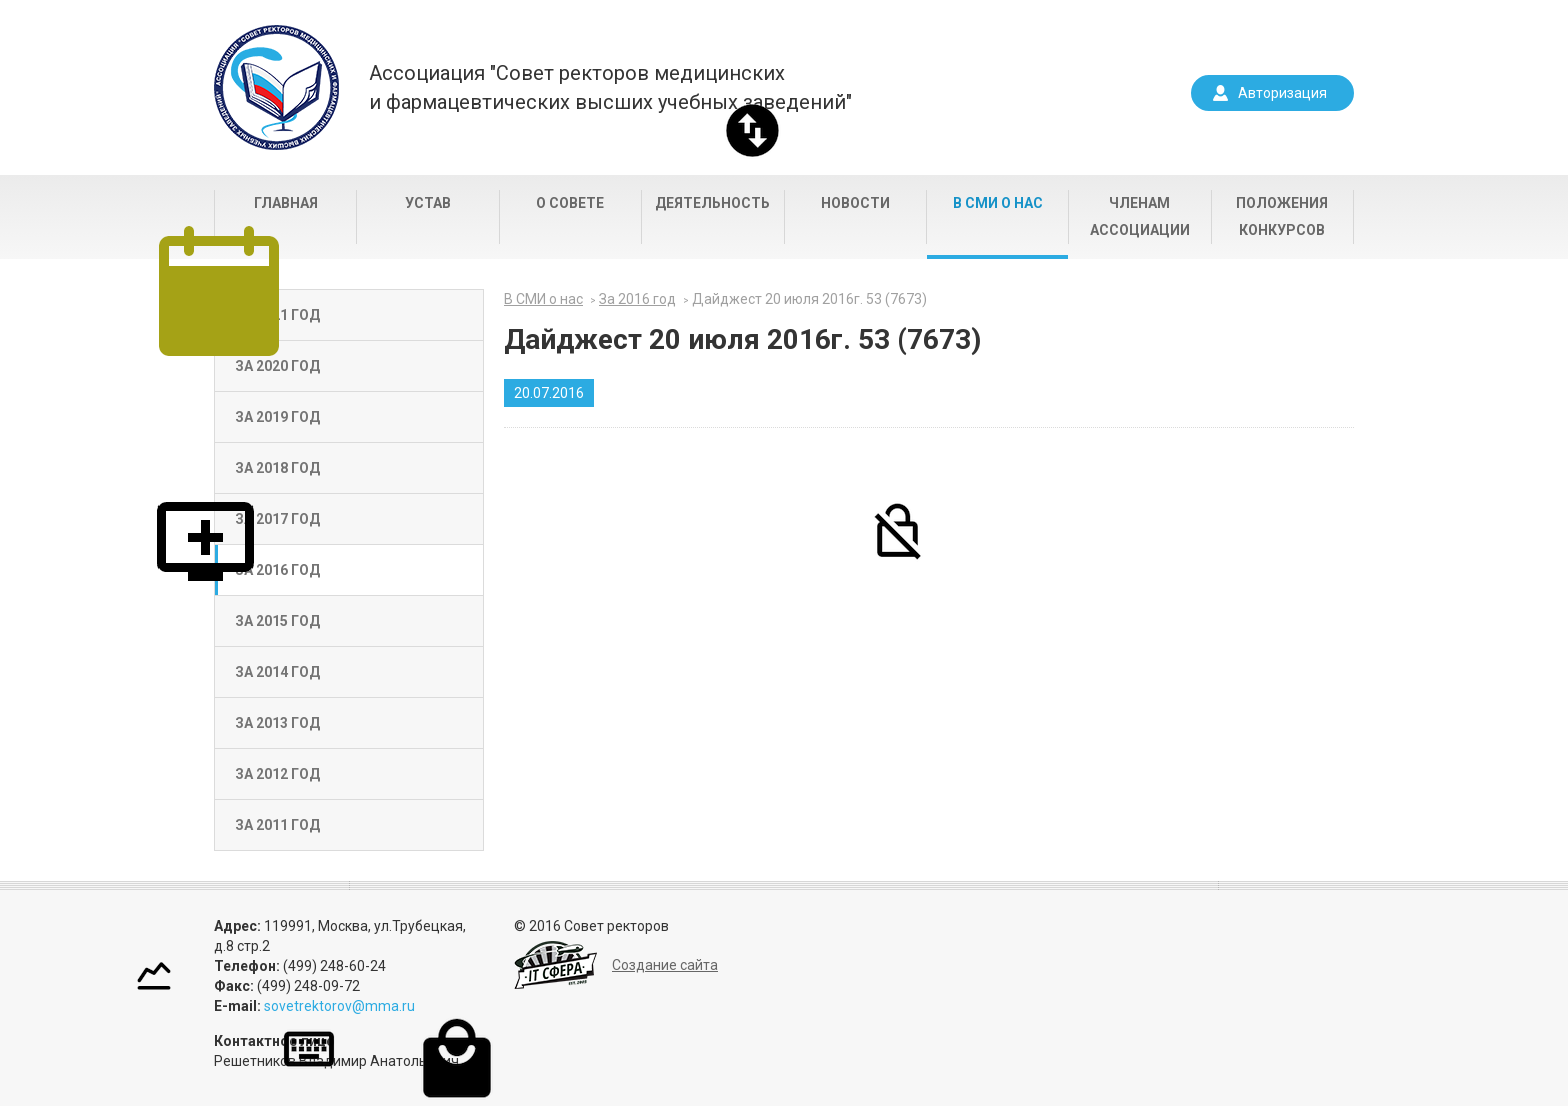 The height and width of the screenshot is (1106, 1568). Describe the element at coordinates (219, 296) in the screenshot. I see `view calendar or schedule` at that location.